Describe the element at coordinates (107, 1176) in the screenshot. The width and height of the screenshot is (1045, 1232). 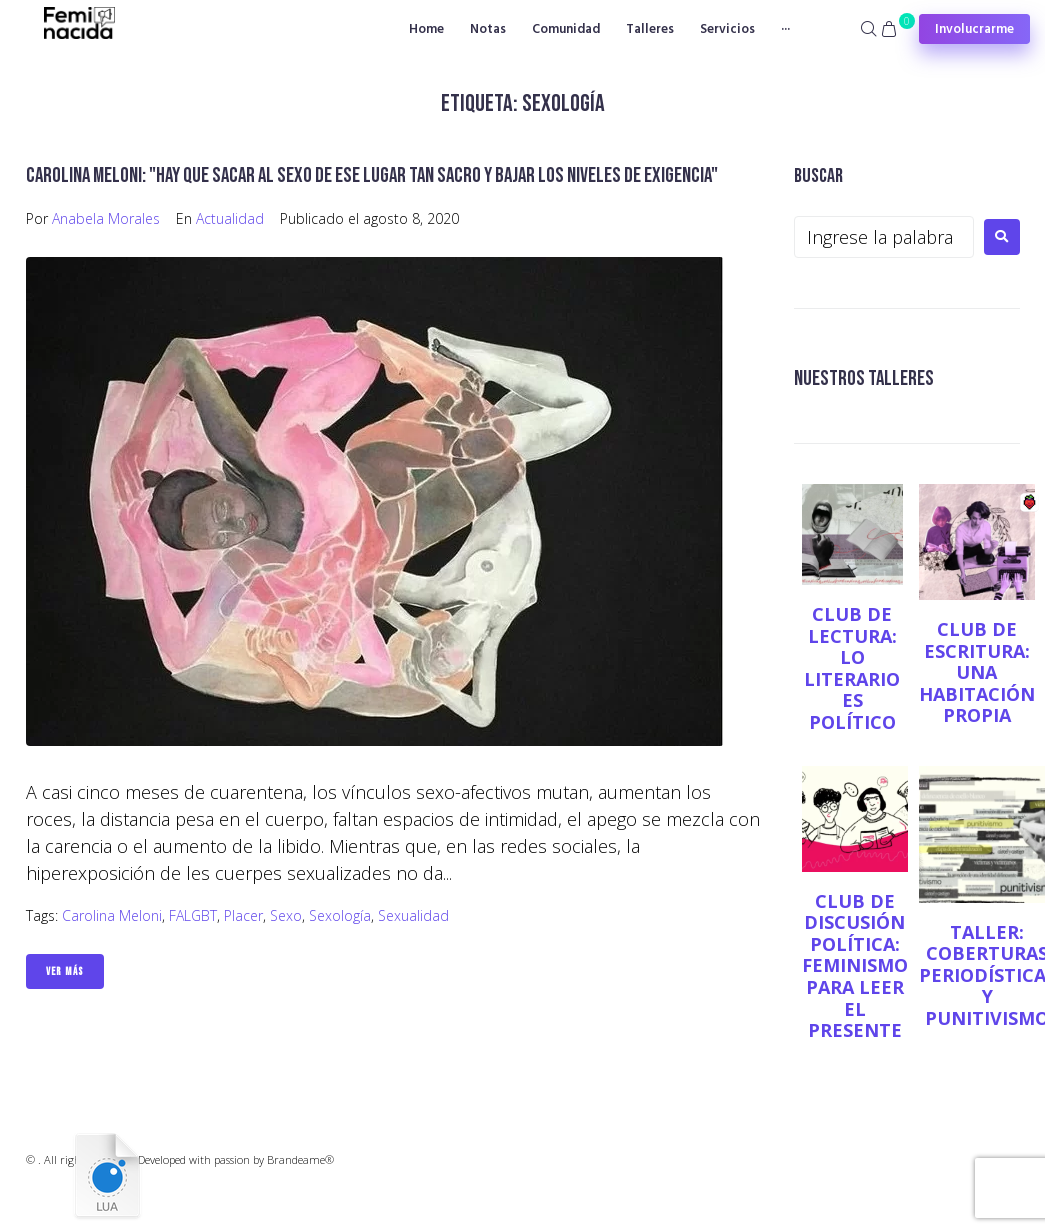
I see `a lua script or source code file` at that location.